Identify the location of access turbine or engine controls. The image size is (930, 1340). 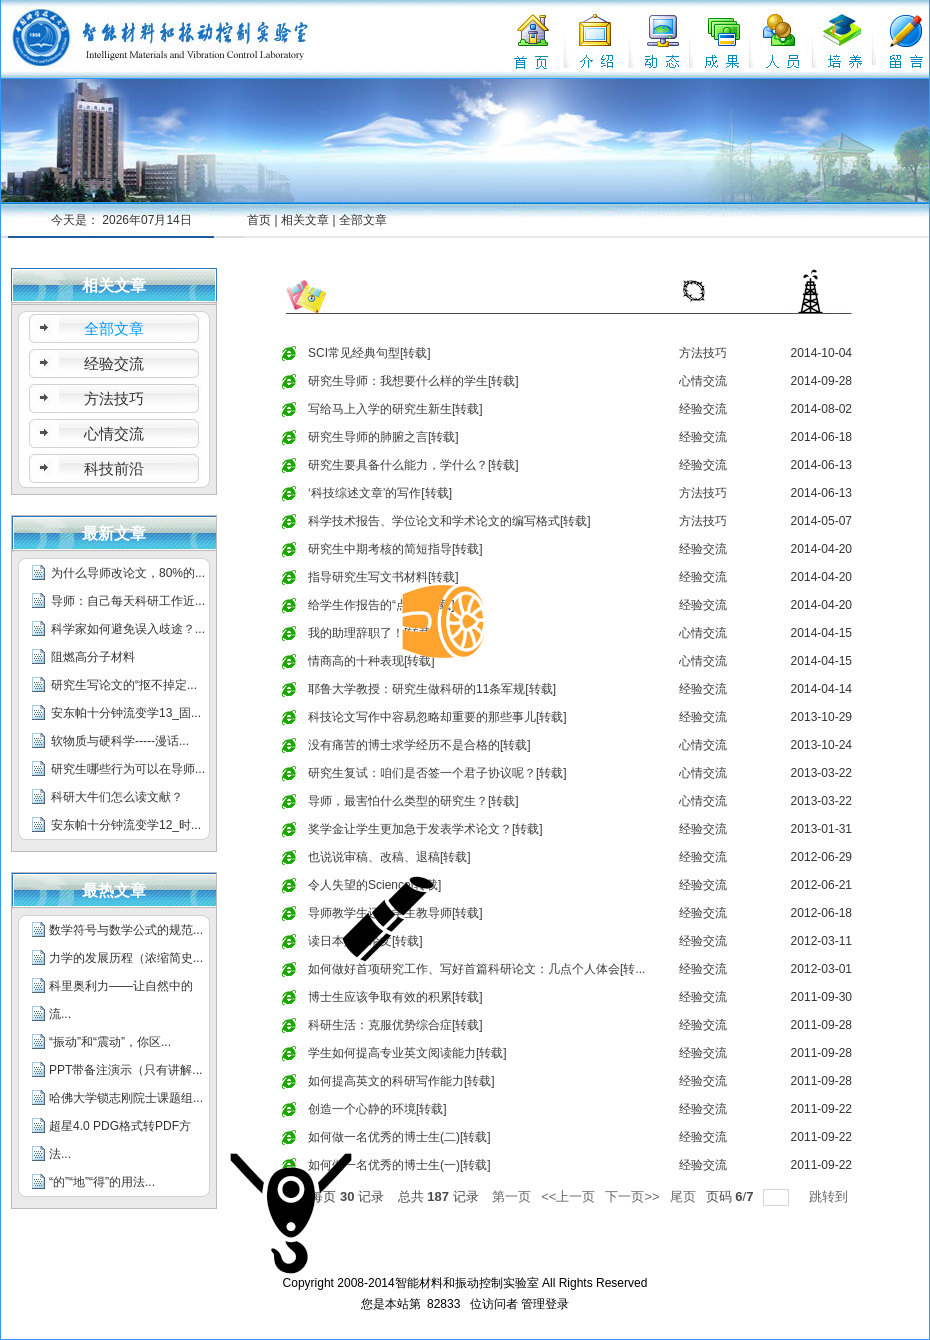
(443, 621).